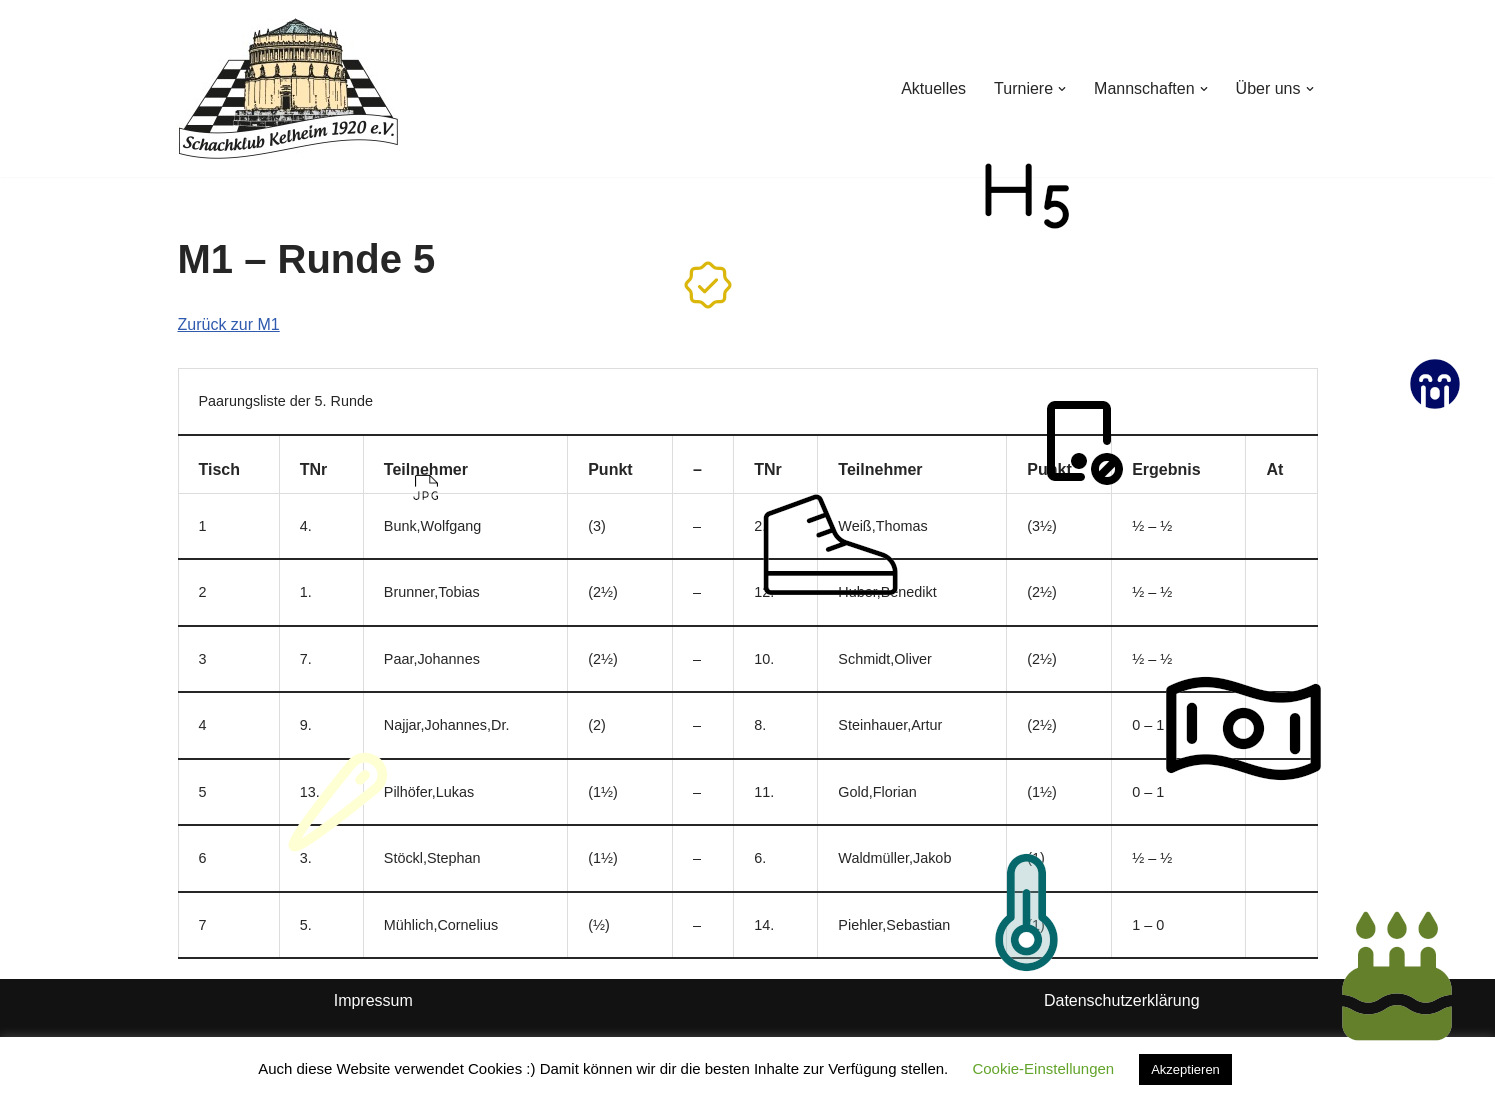 Image resolution: width=1495 pixels, height=1102 pixels. What do you see at coordinates (1243, 728) in the screenshot?
I see `view payment or transaction history` at bounding box center [1243, 728].